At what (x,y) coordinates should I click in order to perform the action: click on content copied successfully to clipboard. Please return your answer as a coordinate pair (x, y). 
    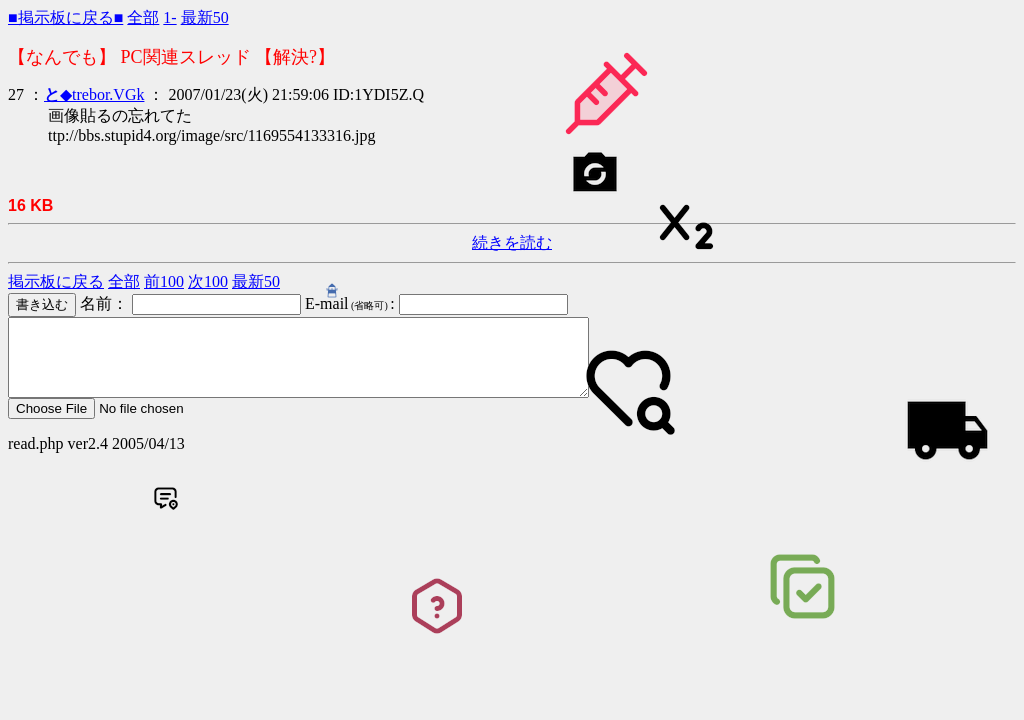
    Looking at the image, I should click on (802, 586).